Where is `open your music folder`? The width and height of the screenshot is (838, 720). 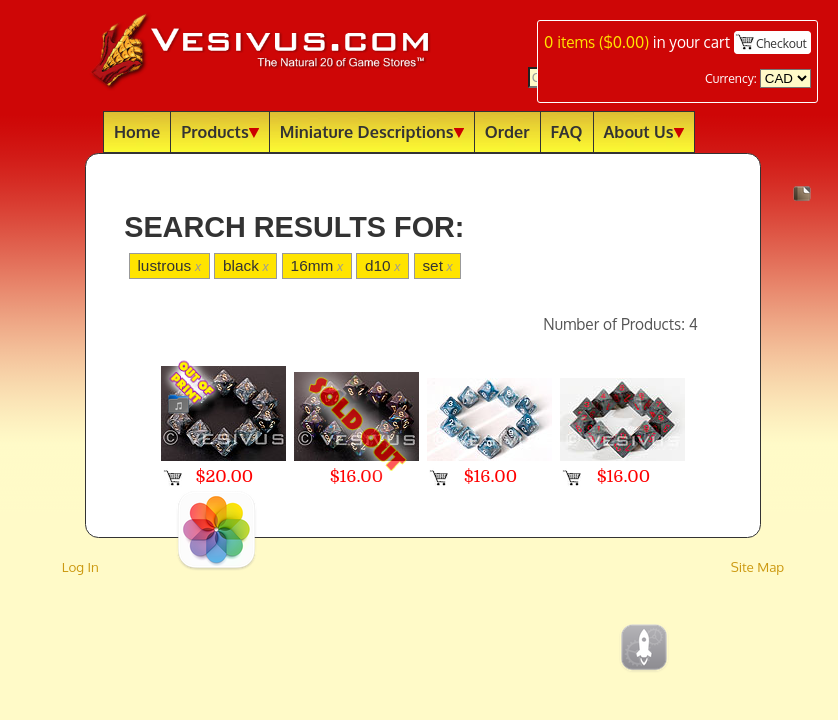 open your music folder is located at coordinates (178, 403).